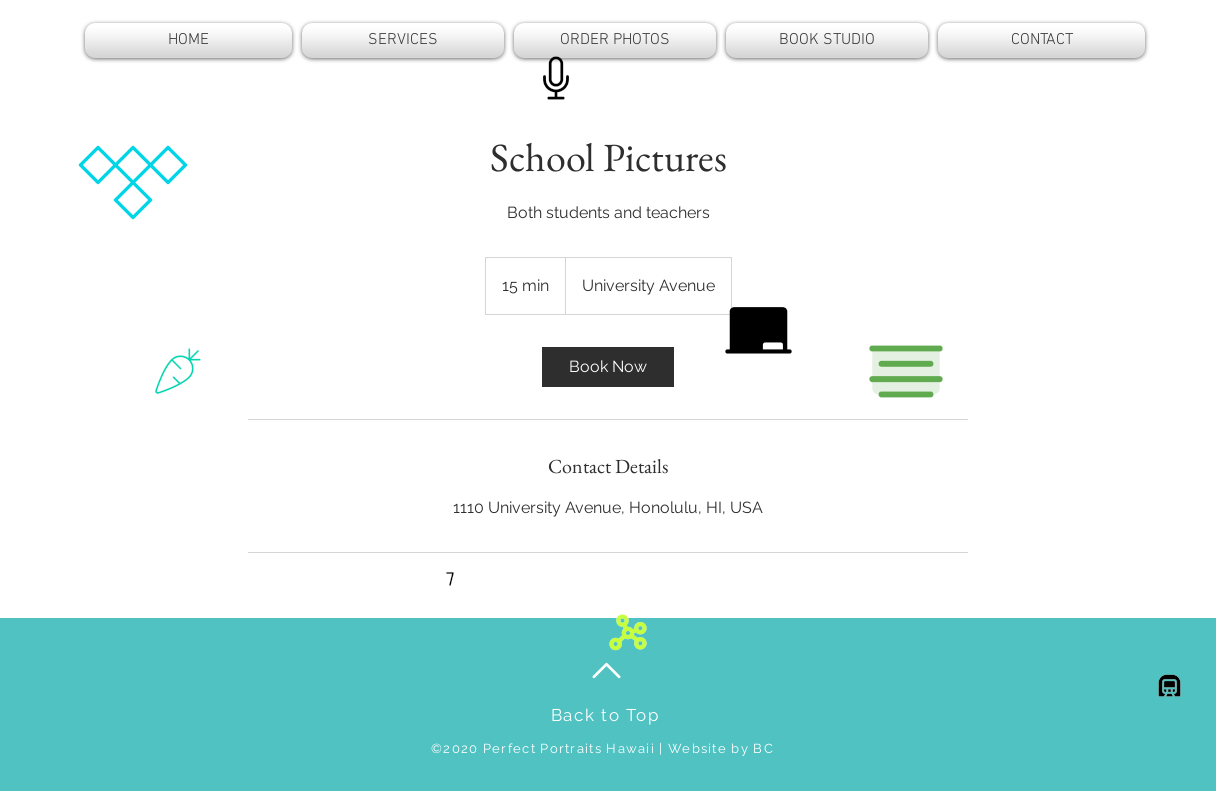 The image size is (1216, 791). Describe the element at coordinates (906, 373) in the screenshot. I see `center align text` at that location.